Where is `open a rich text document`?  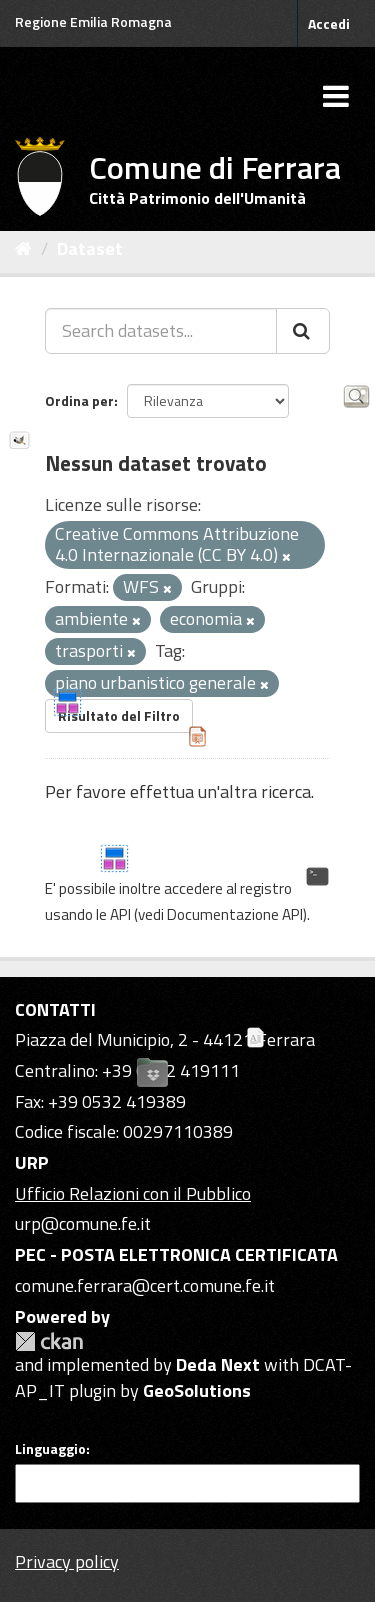
open a rich text document is located at coordinates (255, 1037).